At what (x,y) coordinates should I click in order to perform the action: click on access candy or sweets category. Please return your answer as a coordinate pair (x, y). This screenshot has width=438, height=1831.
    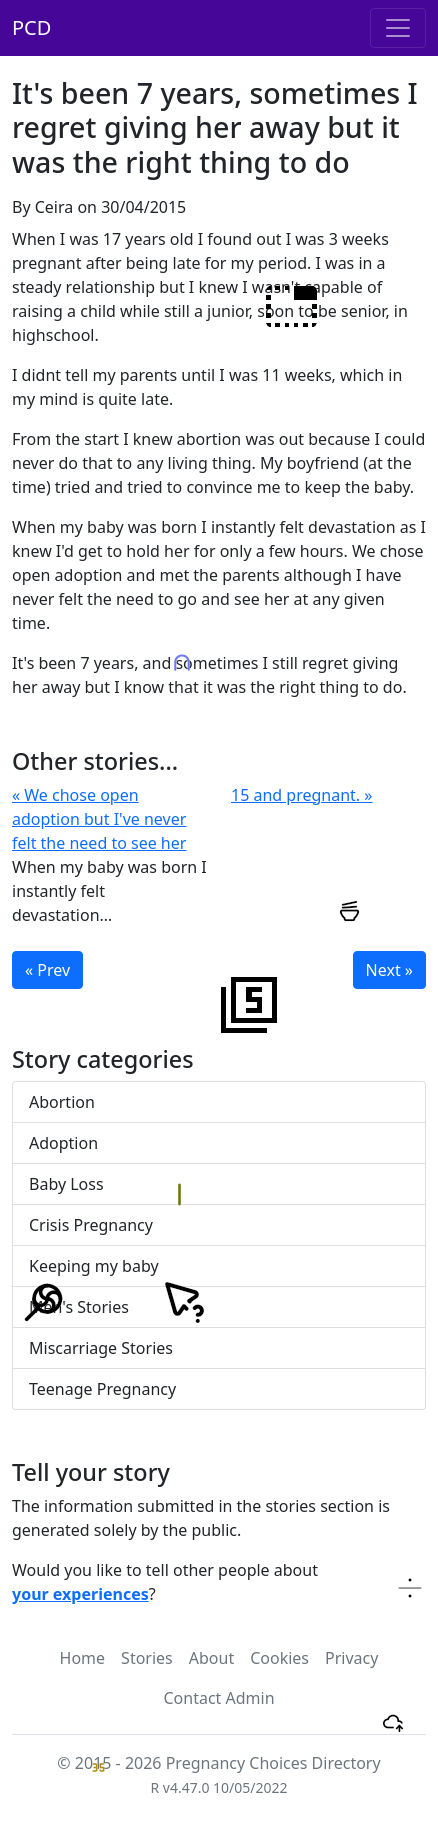
    Looking at the image, I should click on (43, 1302).